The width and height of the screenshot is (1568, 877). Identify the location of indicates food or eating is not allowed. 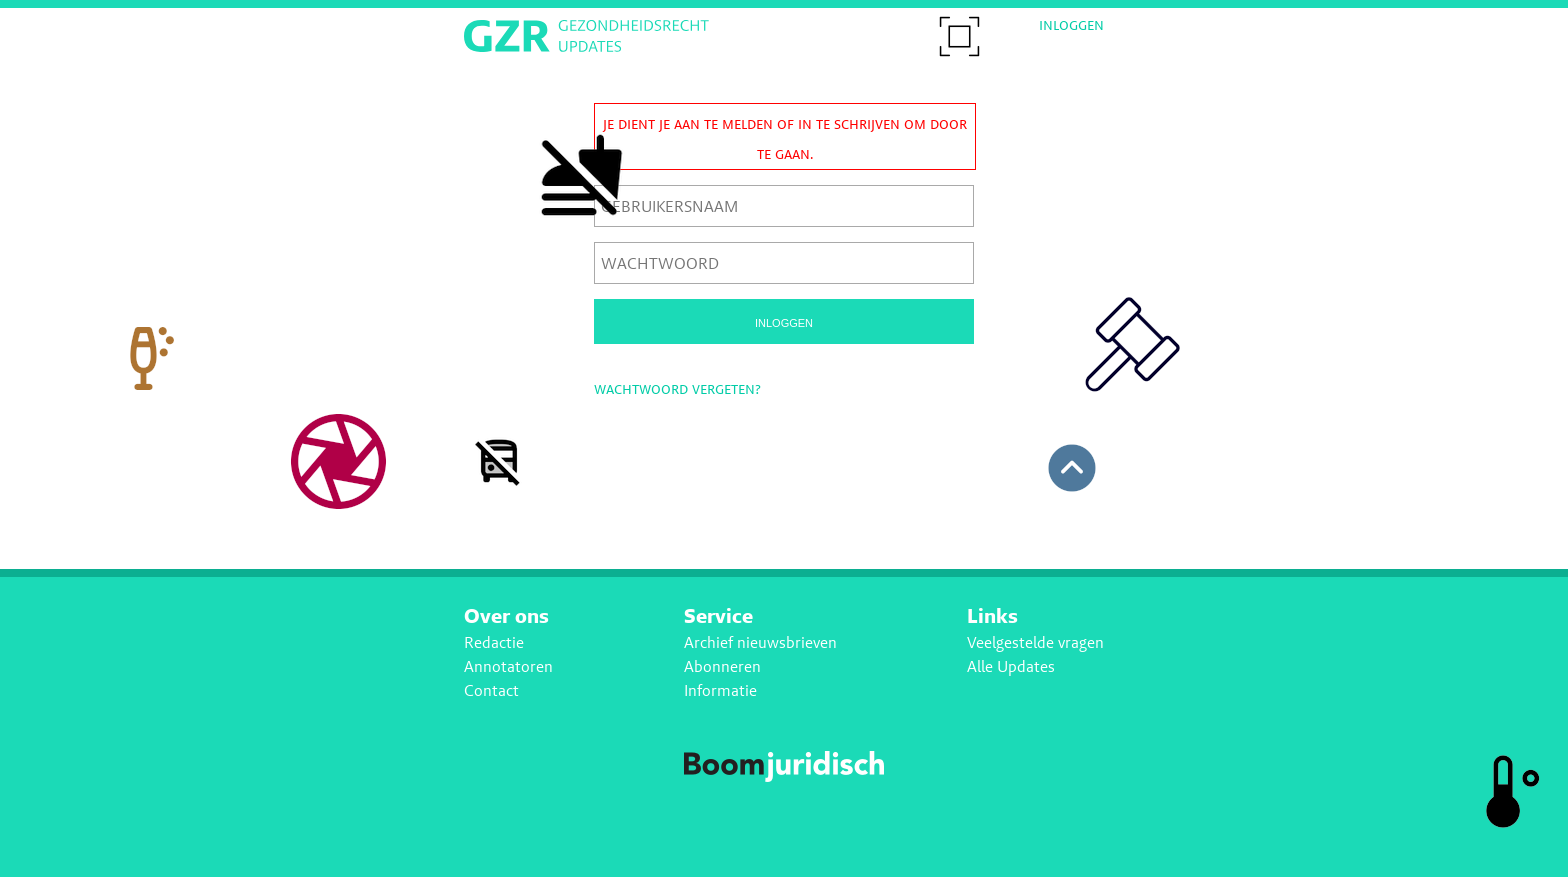
(582, 175).